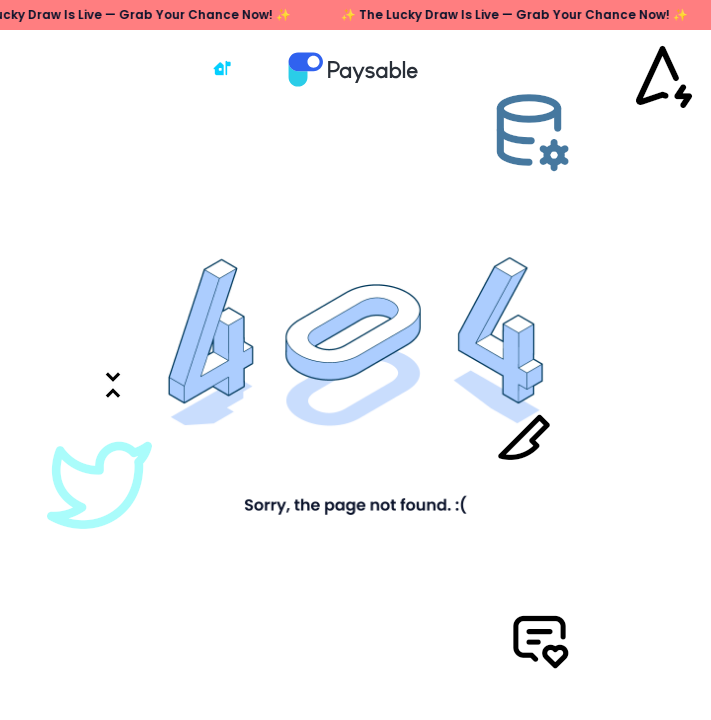  Describe the element at coordinates (539, 639) in the screenshot. I see `view liked or favorited messages` at that location.